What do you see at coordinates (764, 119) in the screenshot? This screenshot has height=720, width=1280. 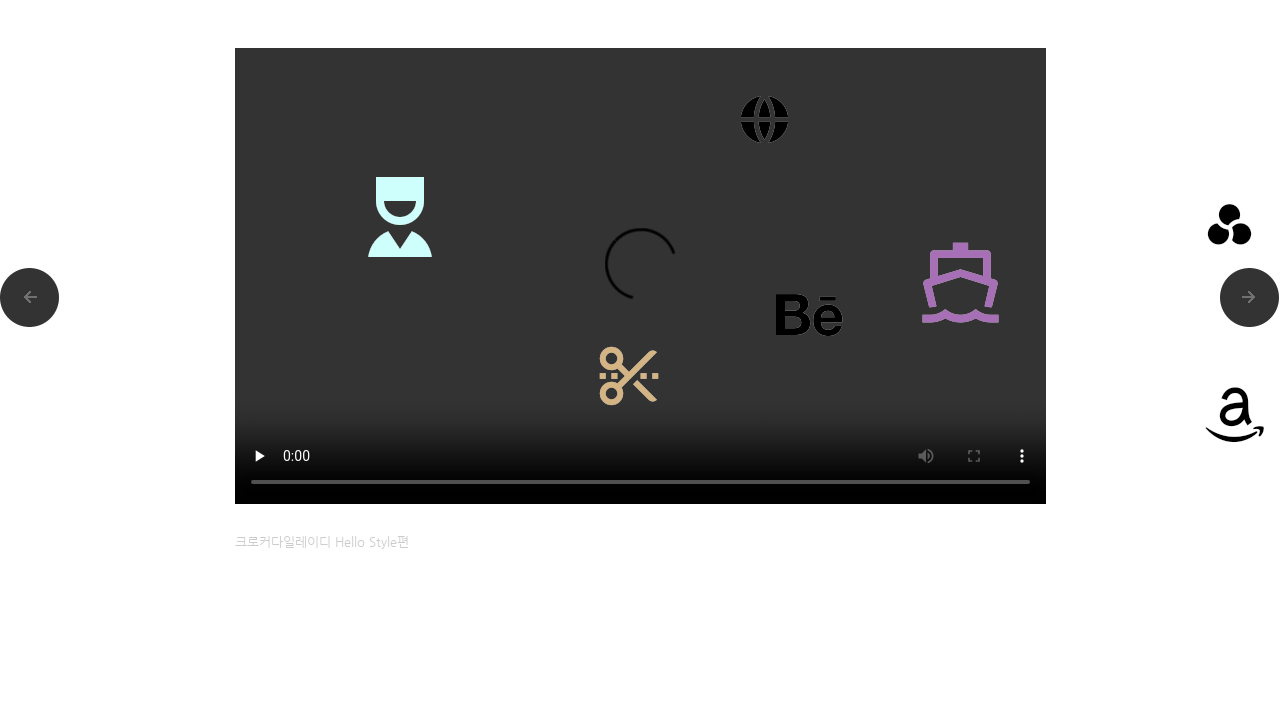 I see `access global or international settings` at bounding box center [764, 119].